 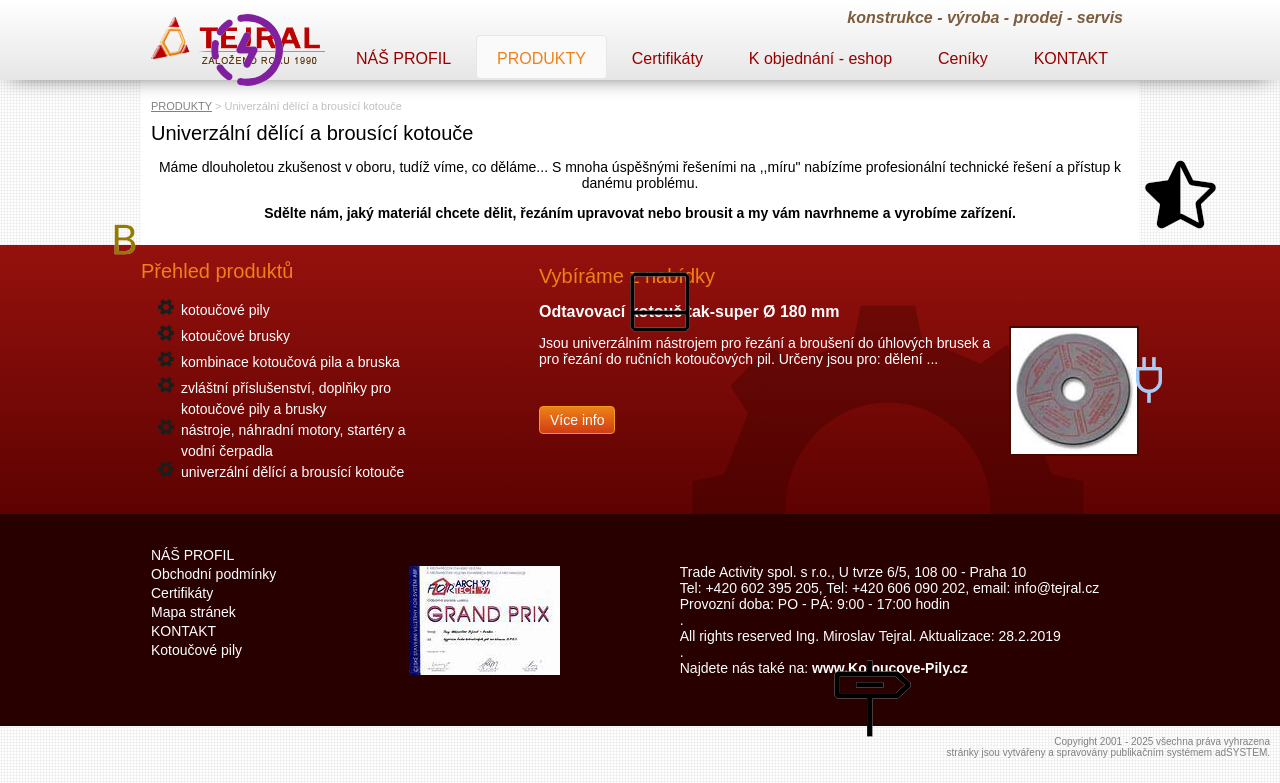 What do you see at coordinates (660, 302) in the screenshot?
I see `hide the bottom panel` at bounding box center [660, 302].